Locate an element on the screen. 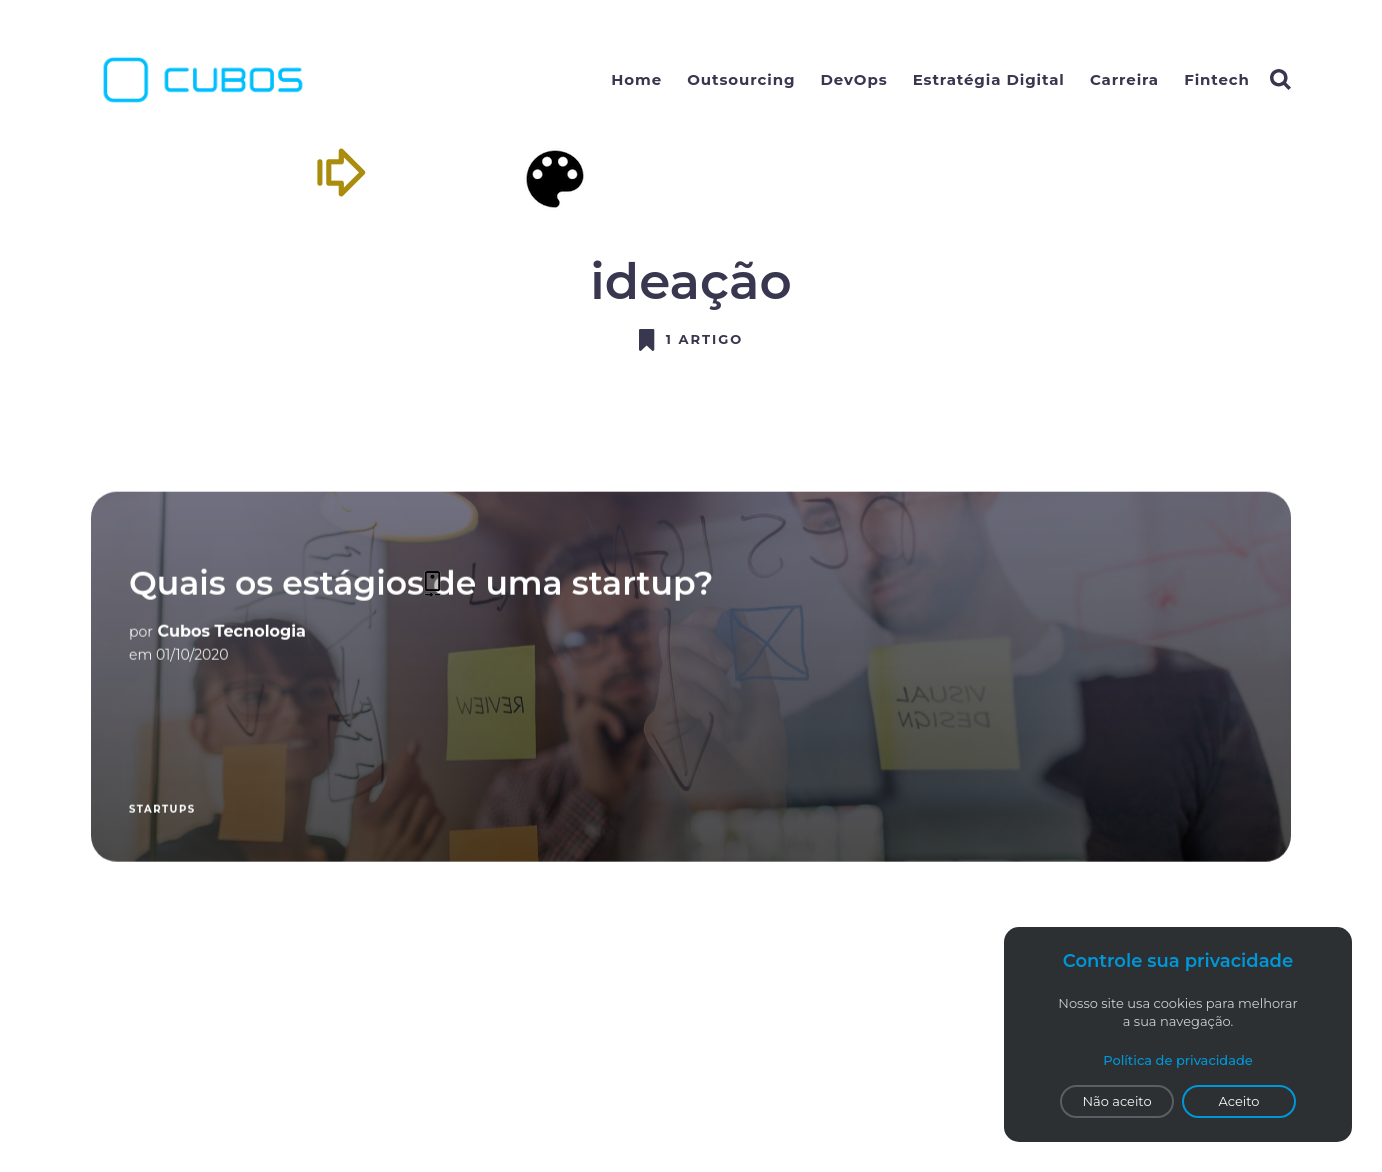 This screenshot has width=1382, height=1172. access color or theme customization options is located at coordinates (555, 179).